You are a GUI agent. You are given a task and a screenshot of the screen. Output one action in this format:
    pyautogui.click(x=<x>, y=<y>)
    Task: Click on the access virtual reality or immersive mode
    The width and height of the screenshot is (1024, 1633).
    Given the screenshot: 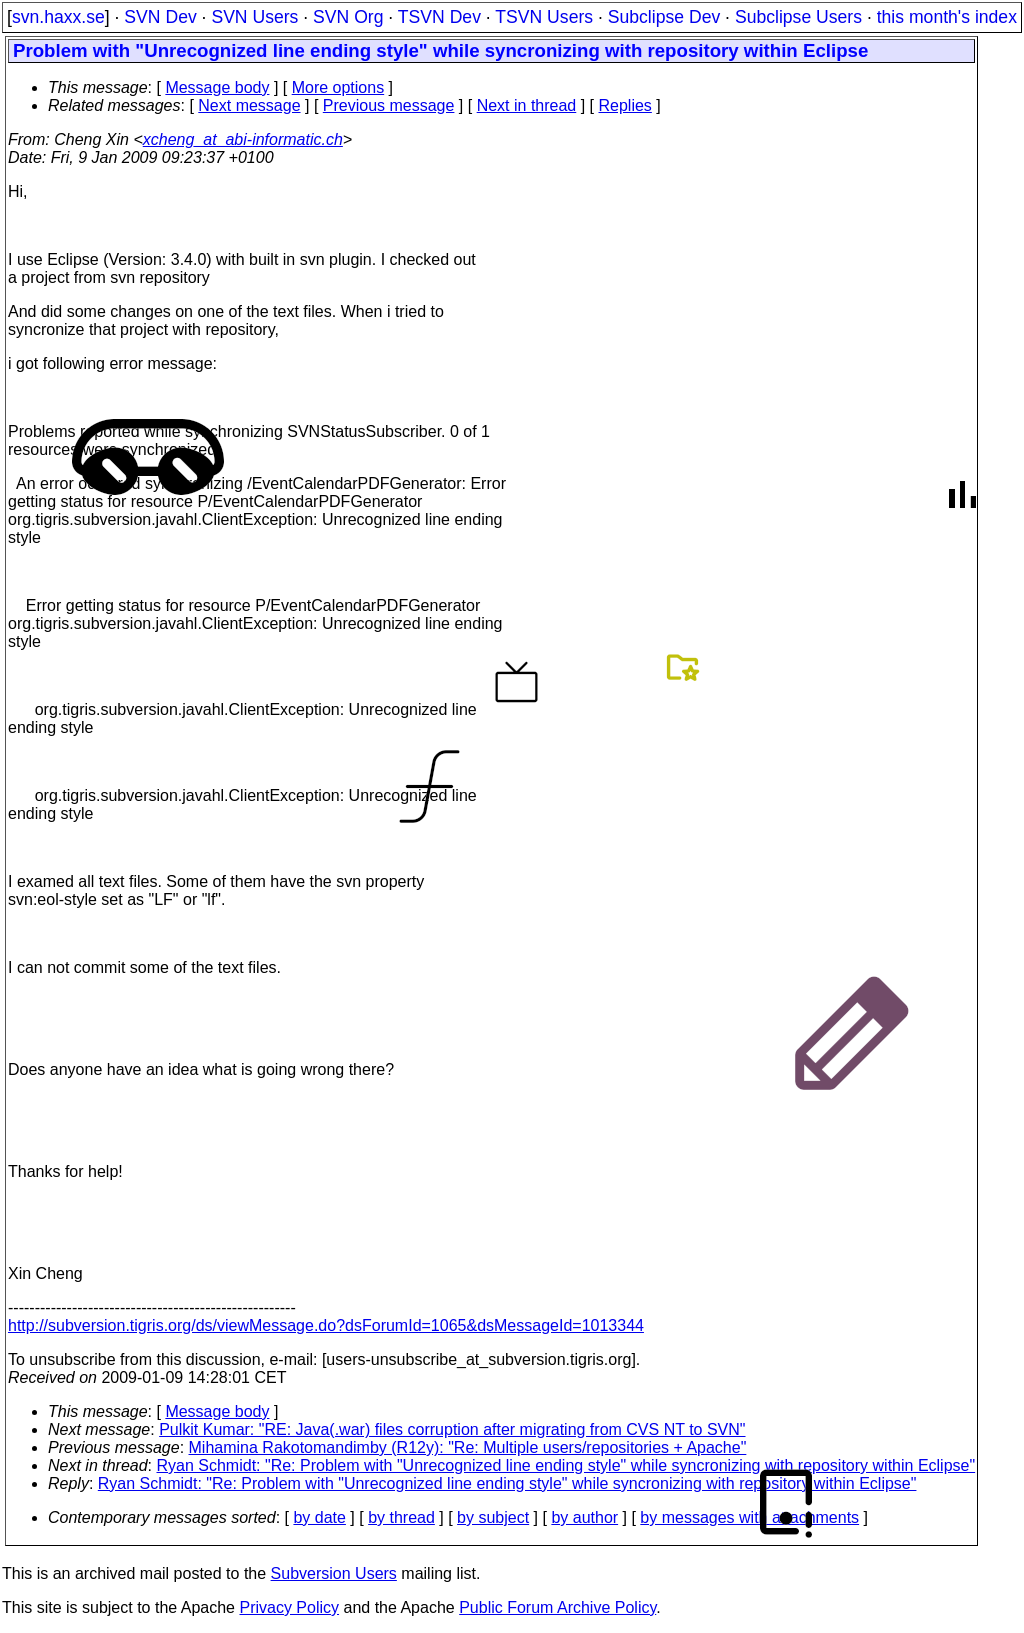 What is the action you would take?
    pyautogui.click(x=148, y=457)
    